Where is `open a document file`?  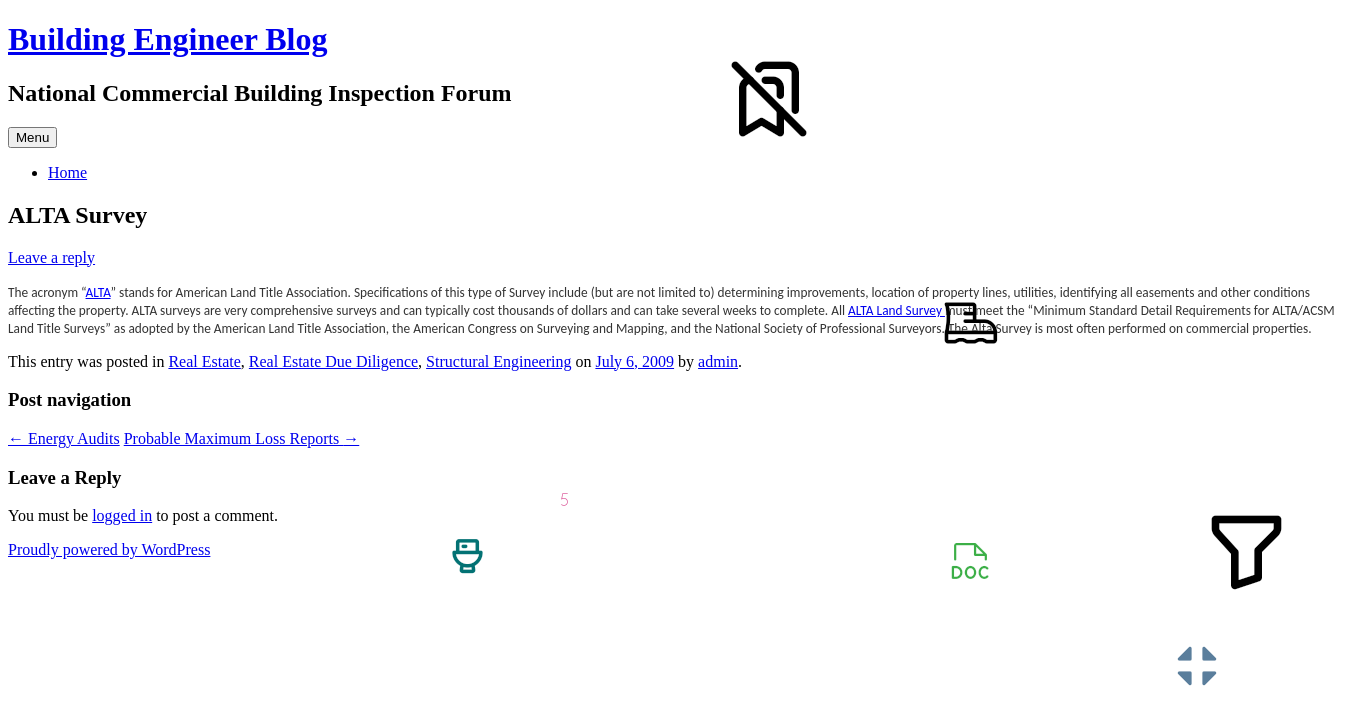
open a document file is located at coordinates (970, 562).